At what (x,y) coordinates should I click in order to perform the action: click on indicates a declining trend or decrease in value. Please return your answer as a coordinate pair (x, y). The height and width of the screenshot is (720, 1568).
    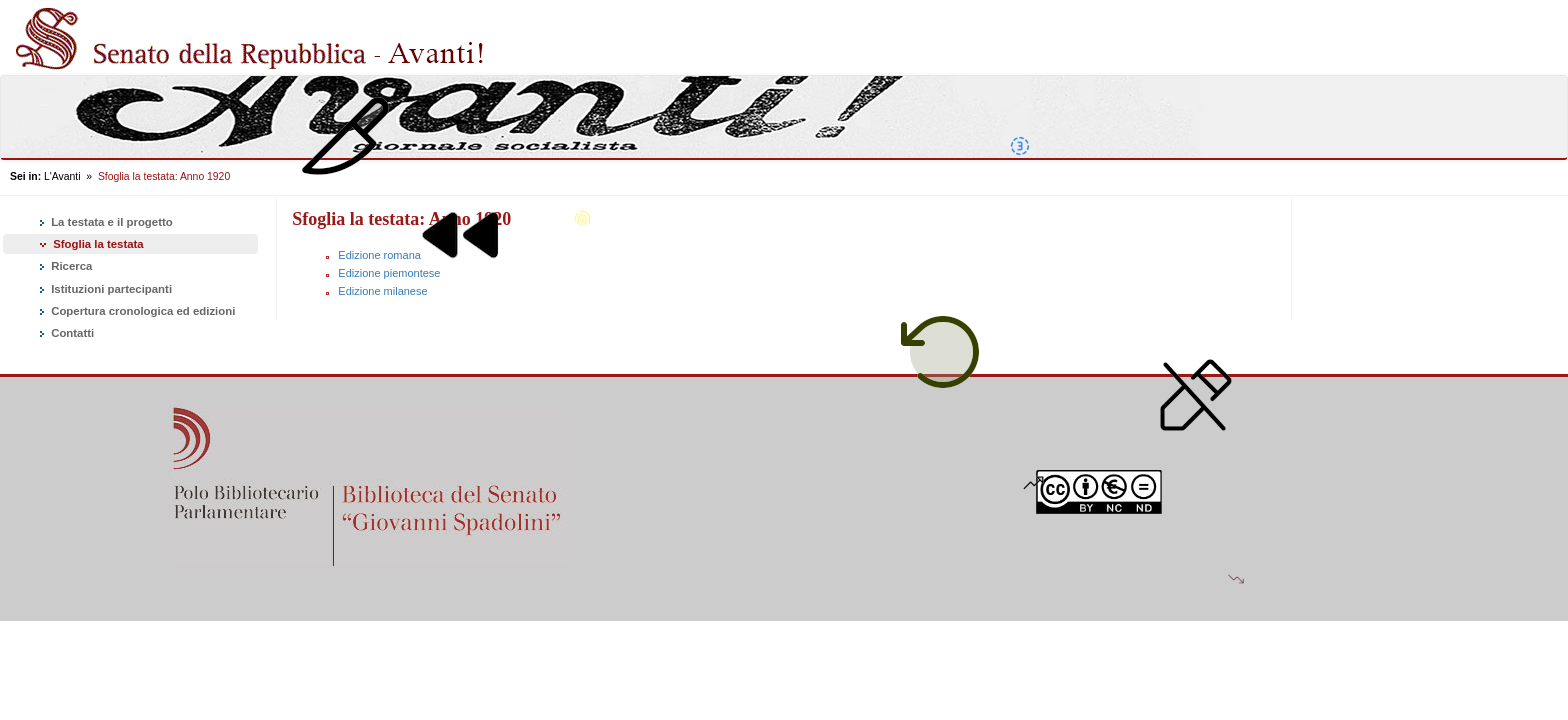
    Looking at the image, I should click on (1236, 579).